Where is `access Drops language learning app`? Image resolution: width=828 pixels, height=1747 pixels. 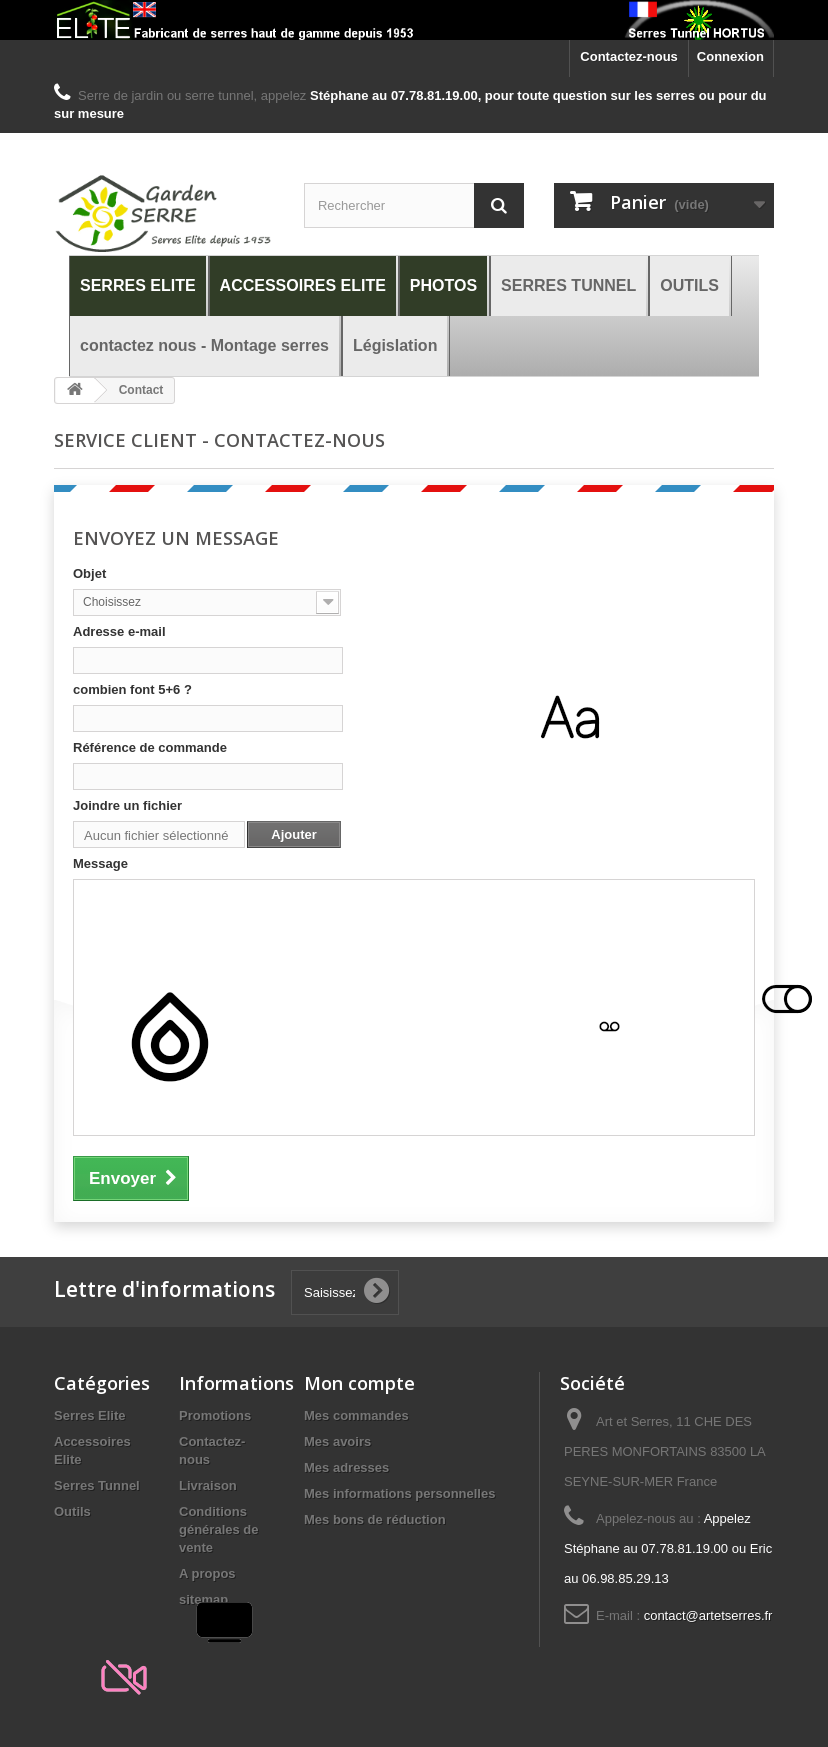 access Drops language learning app is located at coordinates (170, 1039).